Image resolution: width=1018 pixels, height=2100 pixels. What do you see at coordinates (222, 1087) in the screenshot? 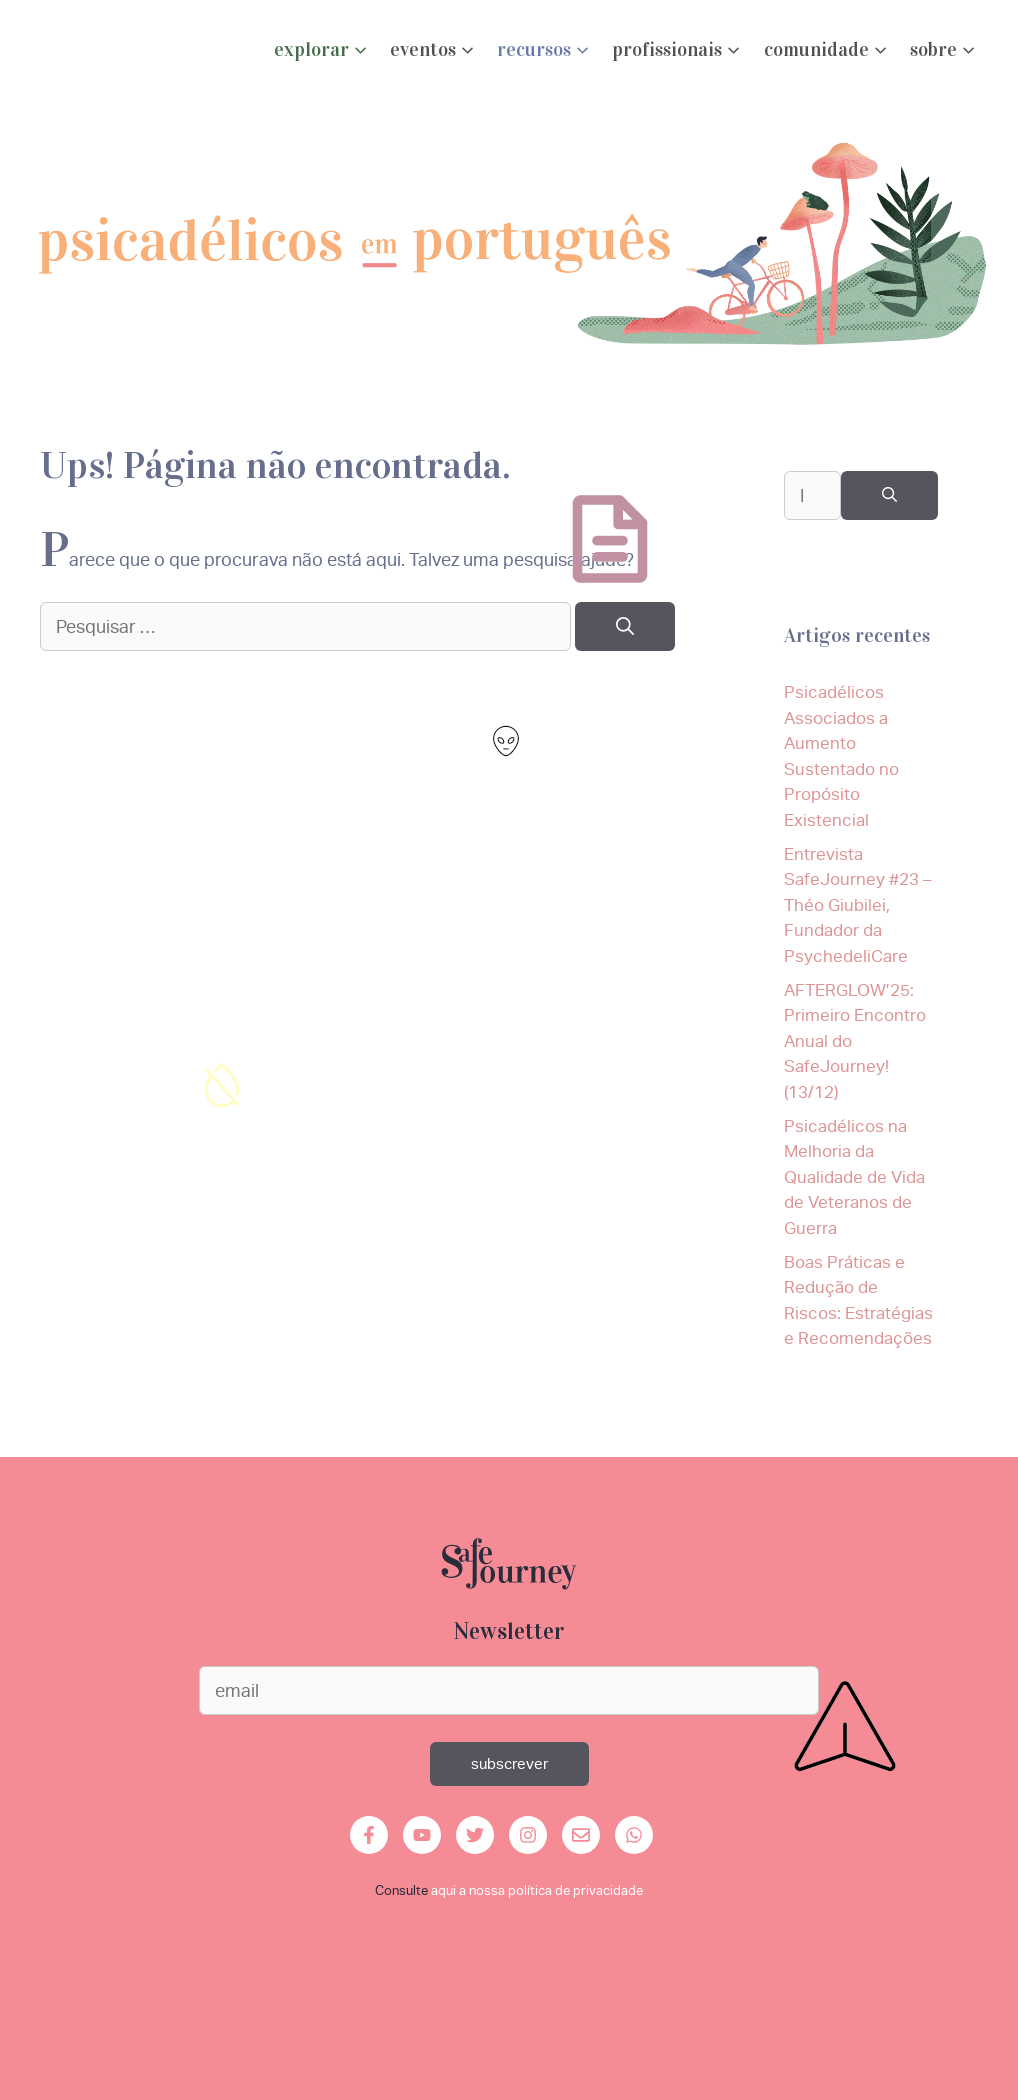
I see `disable water or liquid detection` at bounding box center [222, 1087].